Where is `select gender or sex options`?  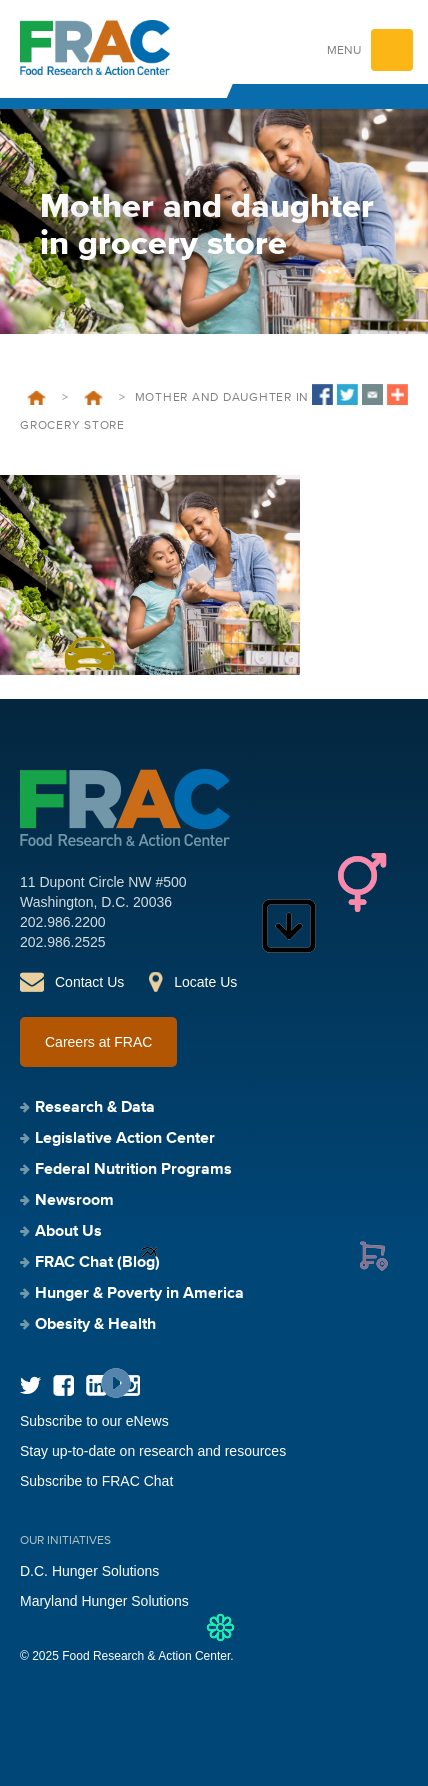
select gender or sex options is located at coordinates (362, 882).